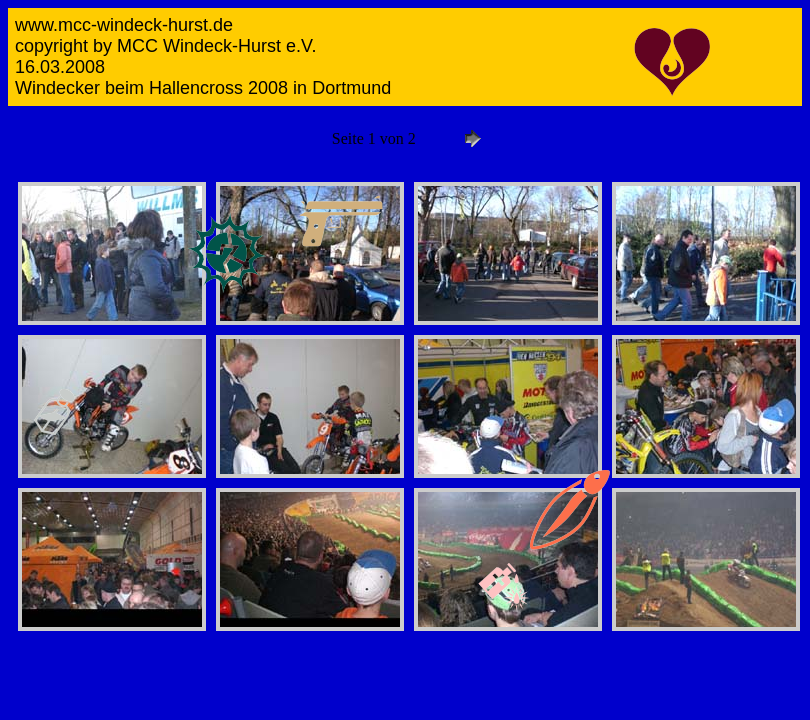  I want to click on indicates early stage or growth phase in a game, so click(570, 508).